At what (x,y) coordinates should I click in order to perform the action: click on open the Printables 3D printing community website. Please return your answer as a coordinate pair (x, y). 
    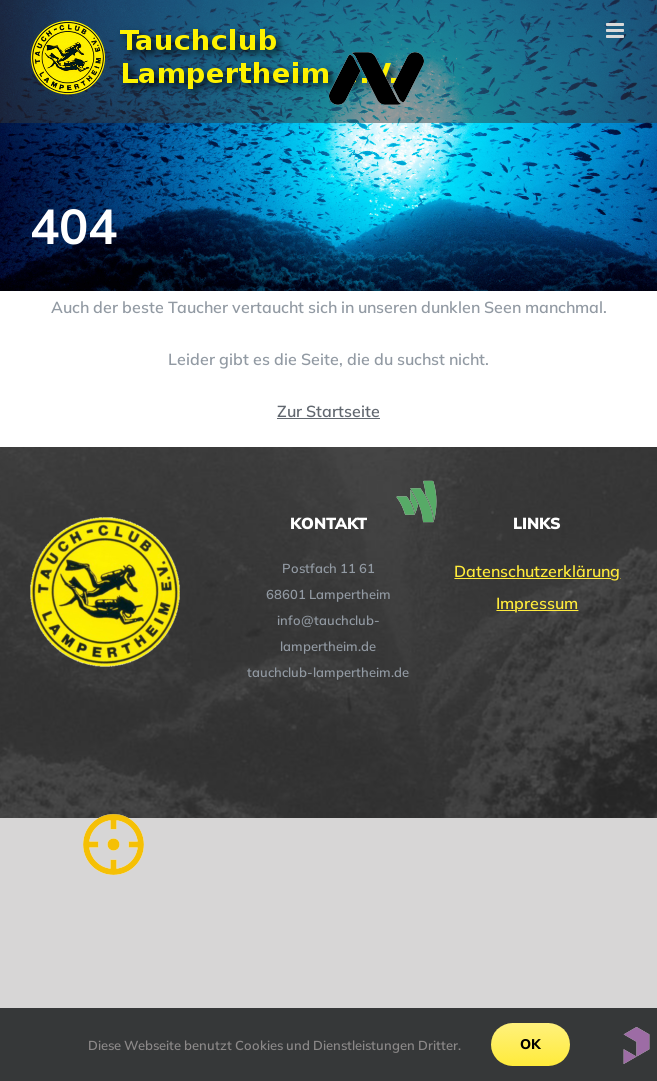
    Looking at the image, I should click on (636, 1045).